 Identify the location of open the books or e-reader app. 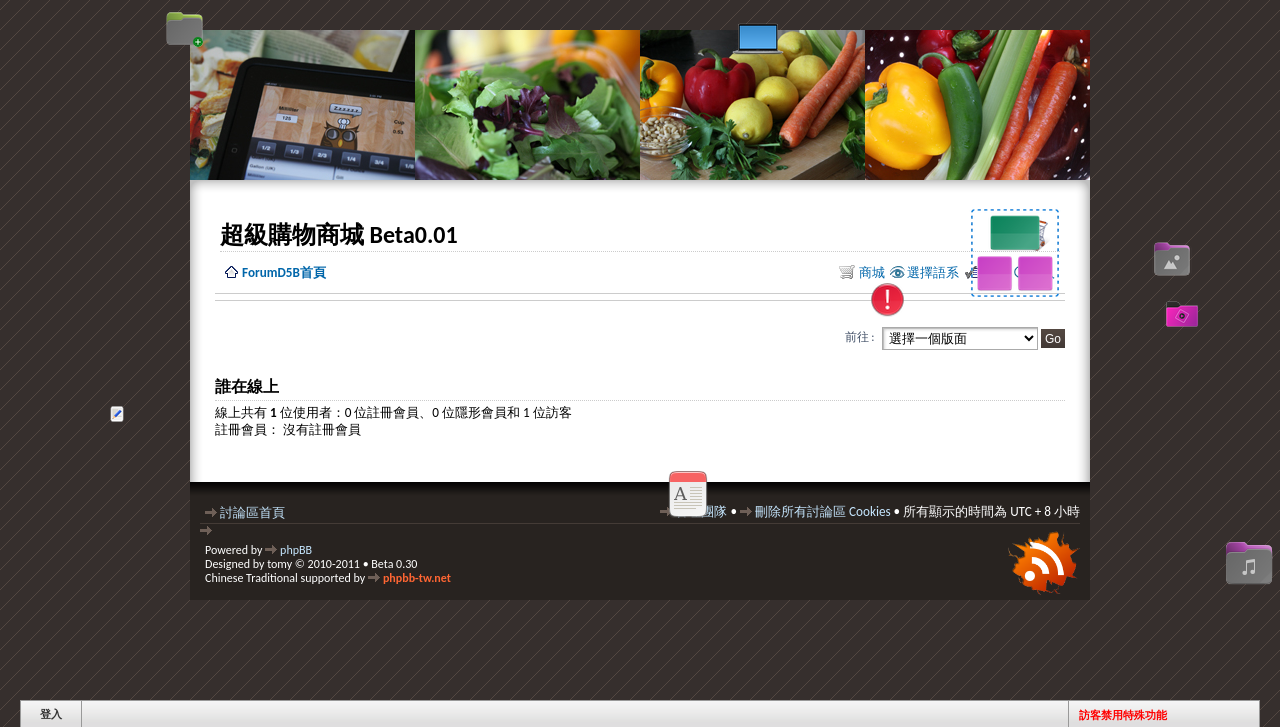
(688, 494).